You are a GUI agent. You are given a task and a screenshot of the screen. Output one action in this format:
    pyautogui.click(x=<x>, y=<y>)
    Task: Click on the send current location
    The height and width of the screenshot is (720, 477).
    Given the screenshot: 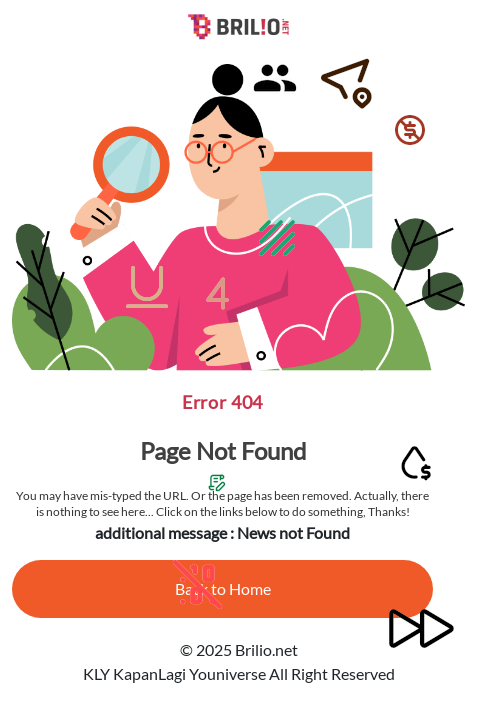 What is the action you would take?
    pyautogui.click(x=345, y=82)
    